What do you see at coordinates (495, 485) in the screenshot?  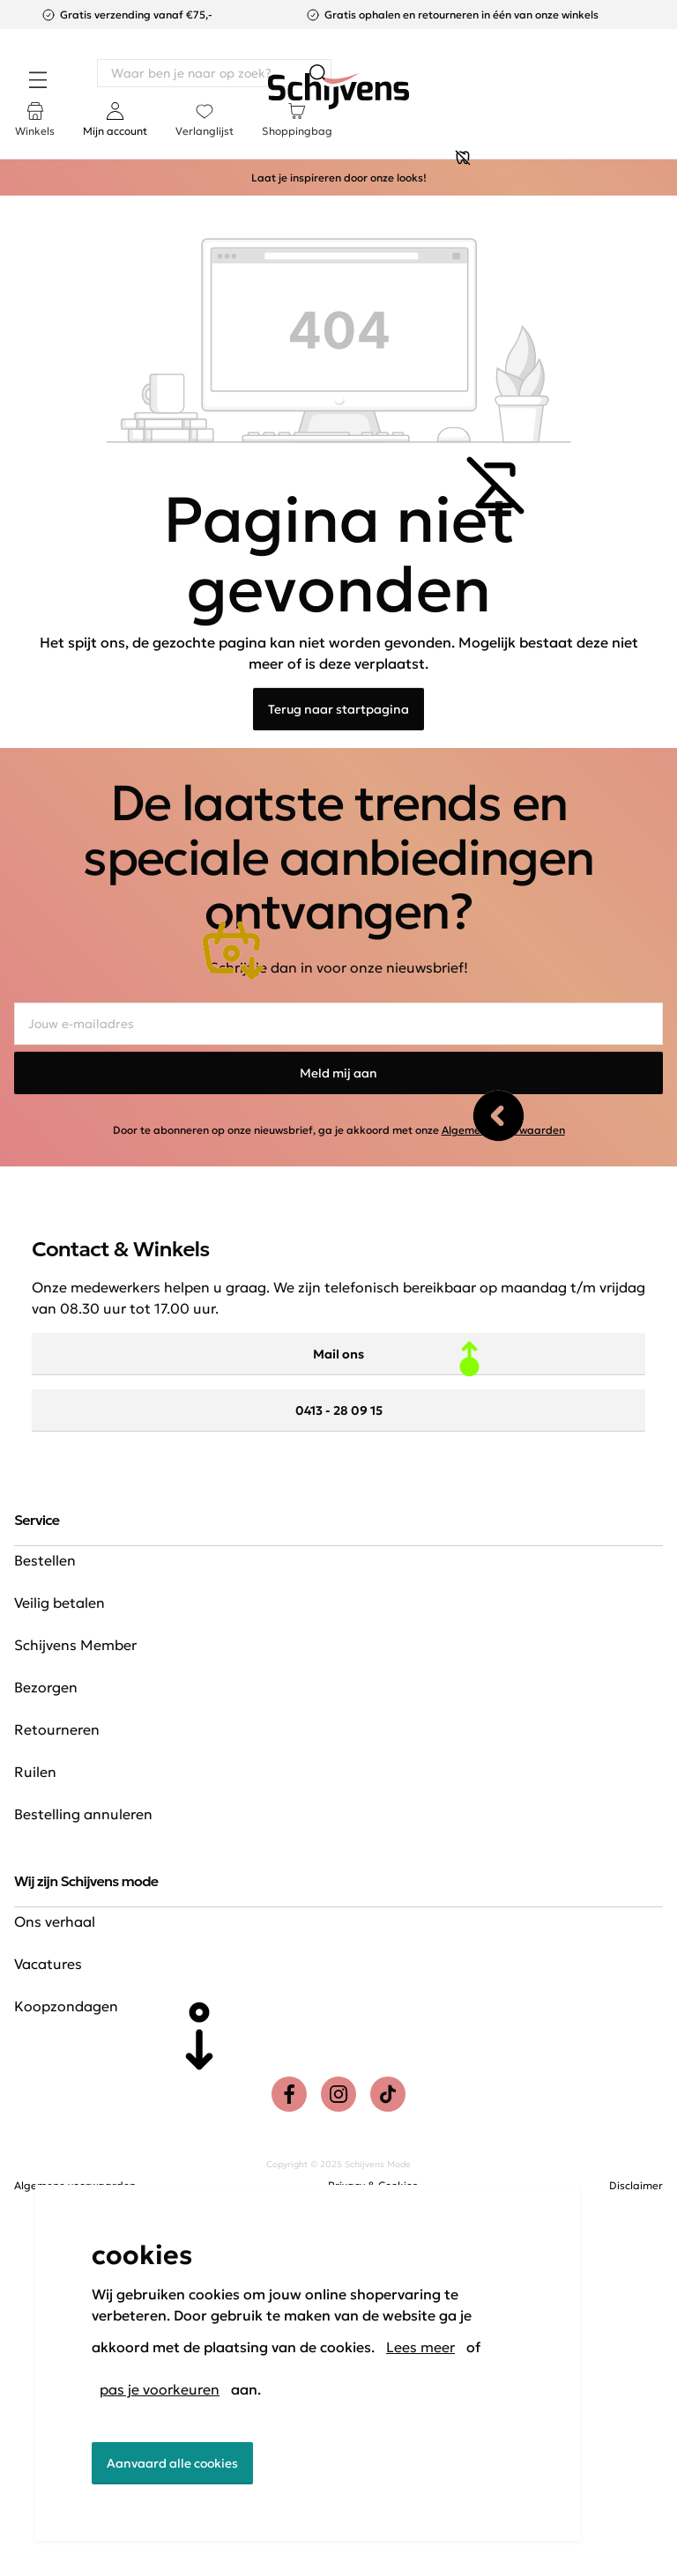 I see `disable automatic sum calculation` at bounding box center [495, 485].